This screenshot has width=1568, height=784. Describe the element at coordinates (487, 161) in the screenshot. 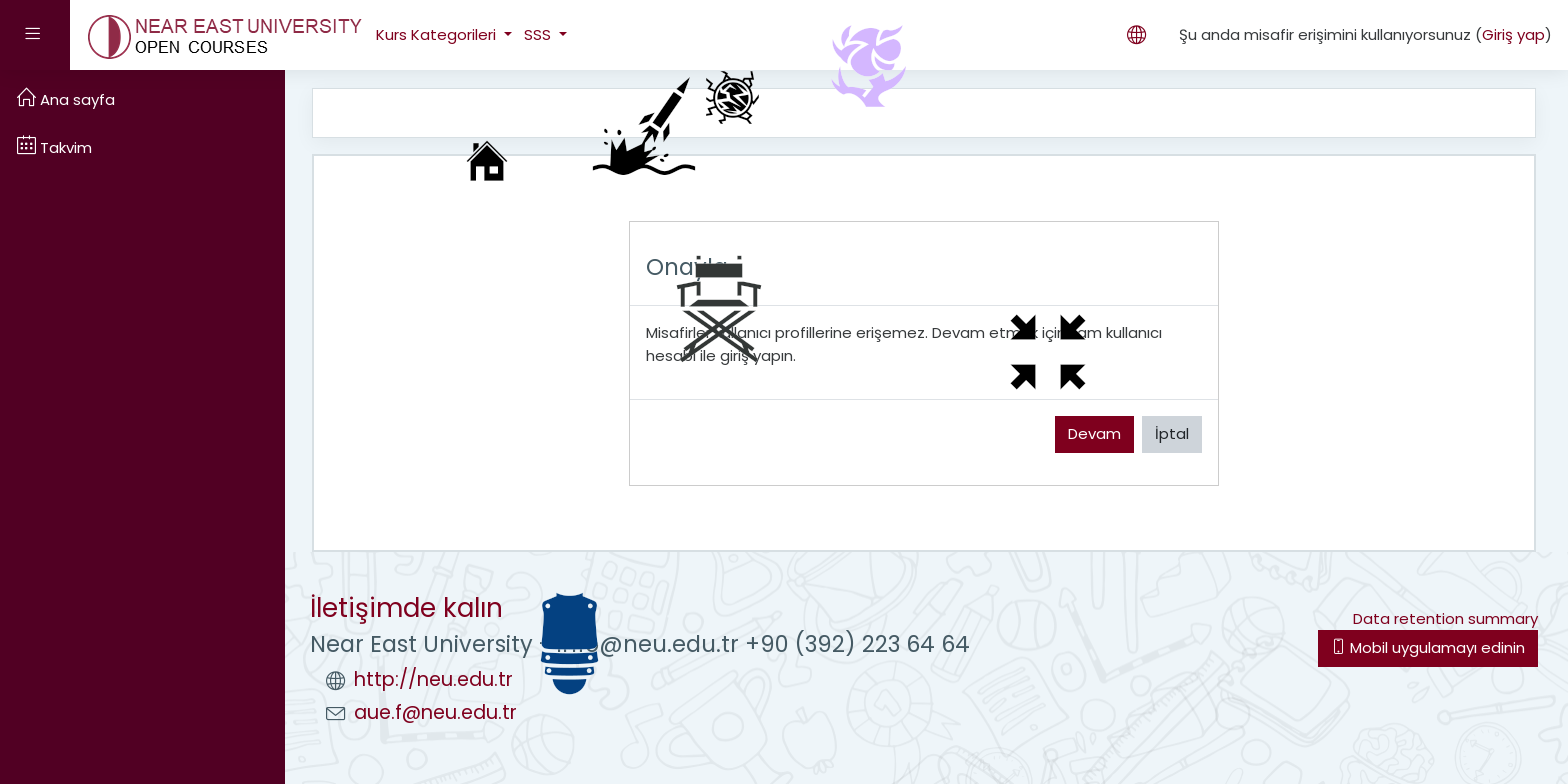

I see `navigate to home screen` at that location.